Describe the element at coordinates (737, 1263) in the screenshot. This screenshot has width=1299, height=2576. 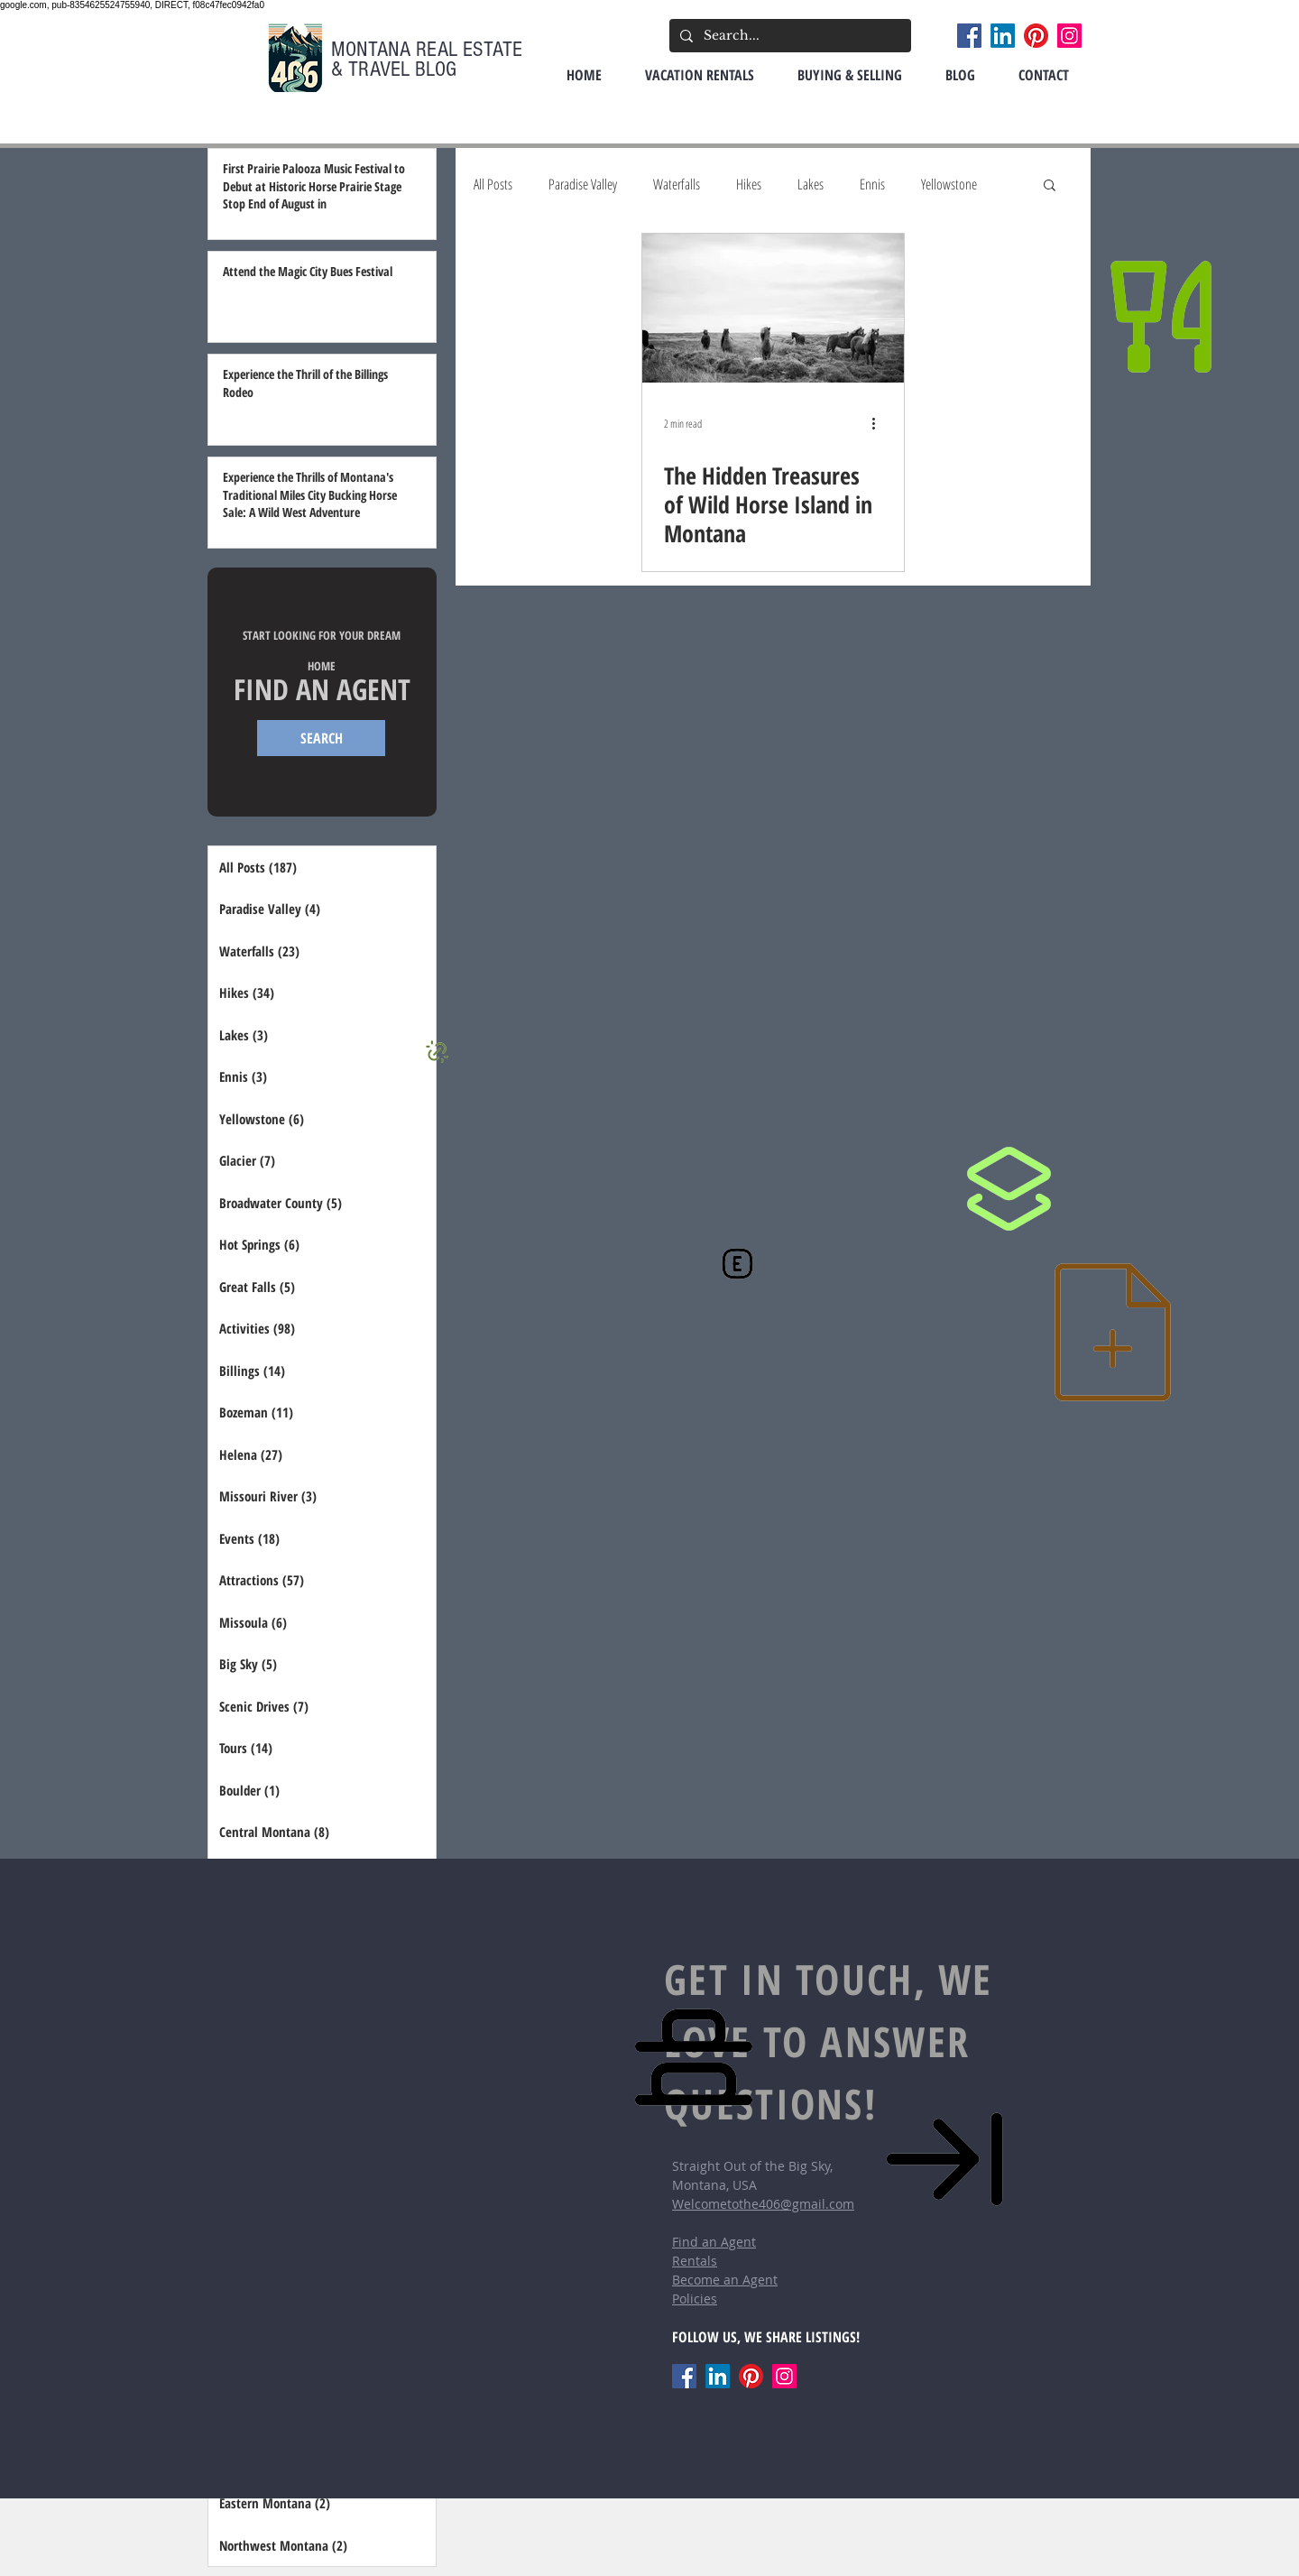
I see `indicates an item starting with the letter E` at that location.